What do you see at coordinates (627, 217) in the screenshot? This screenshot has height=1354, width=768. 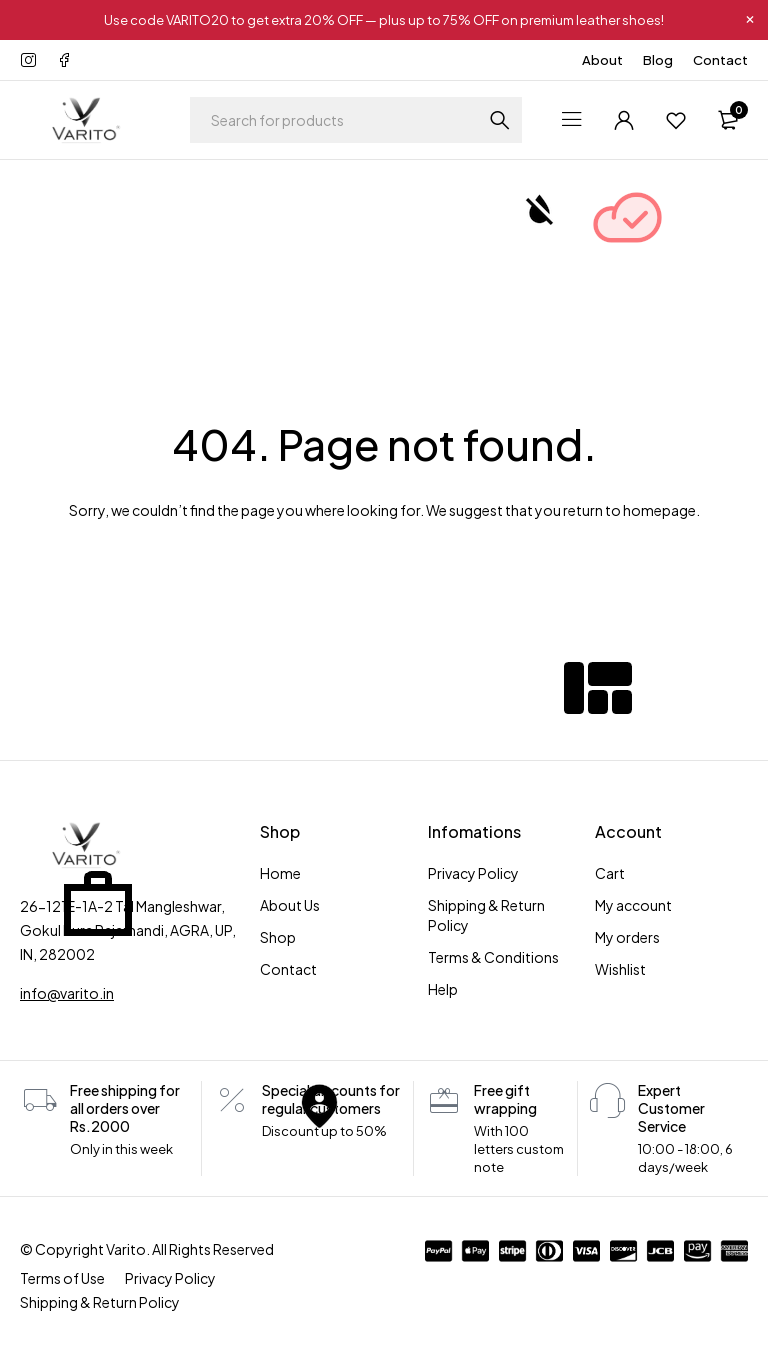 I see `file successfully uploaded to cloud storage` at bounding box center [627, 217].